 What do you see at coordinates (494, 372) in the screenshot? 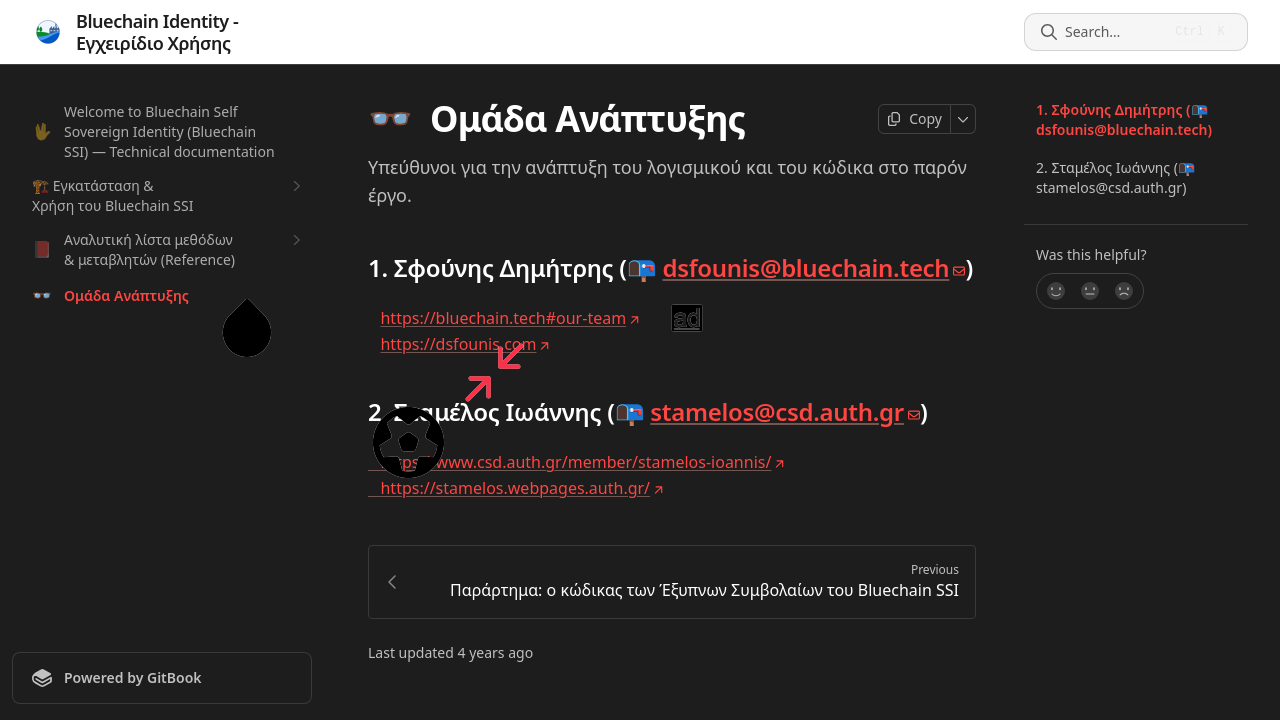
I see `minimize or collapse the current window` at bounding box center [494, 372].